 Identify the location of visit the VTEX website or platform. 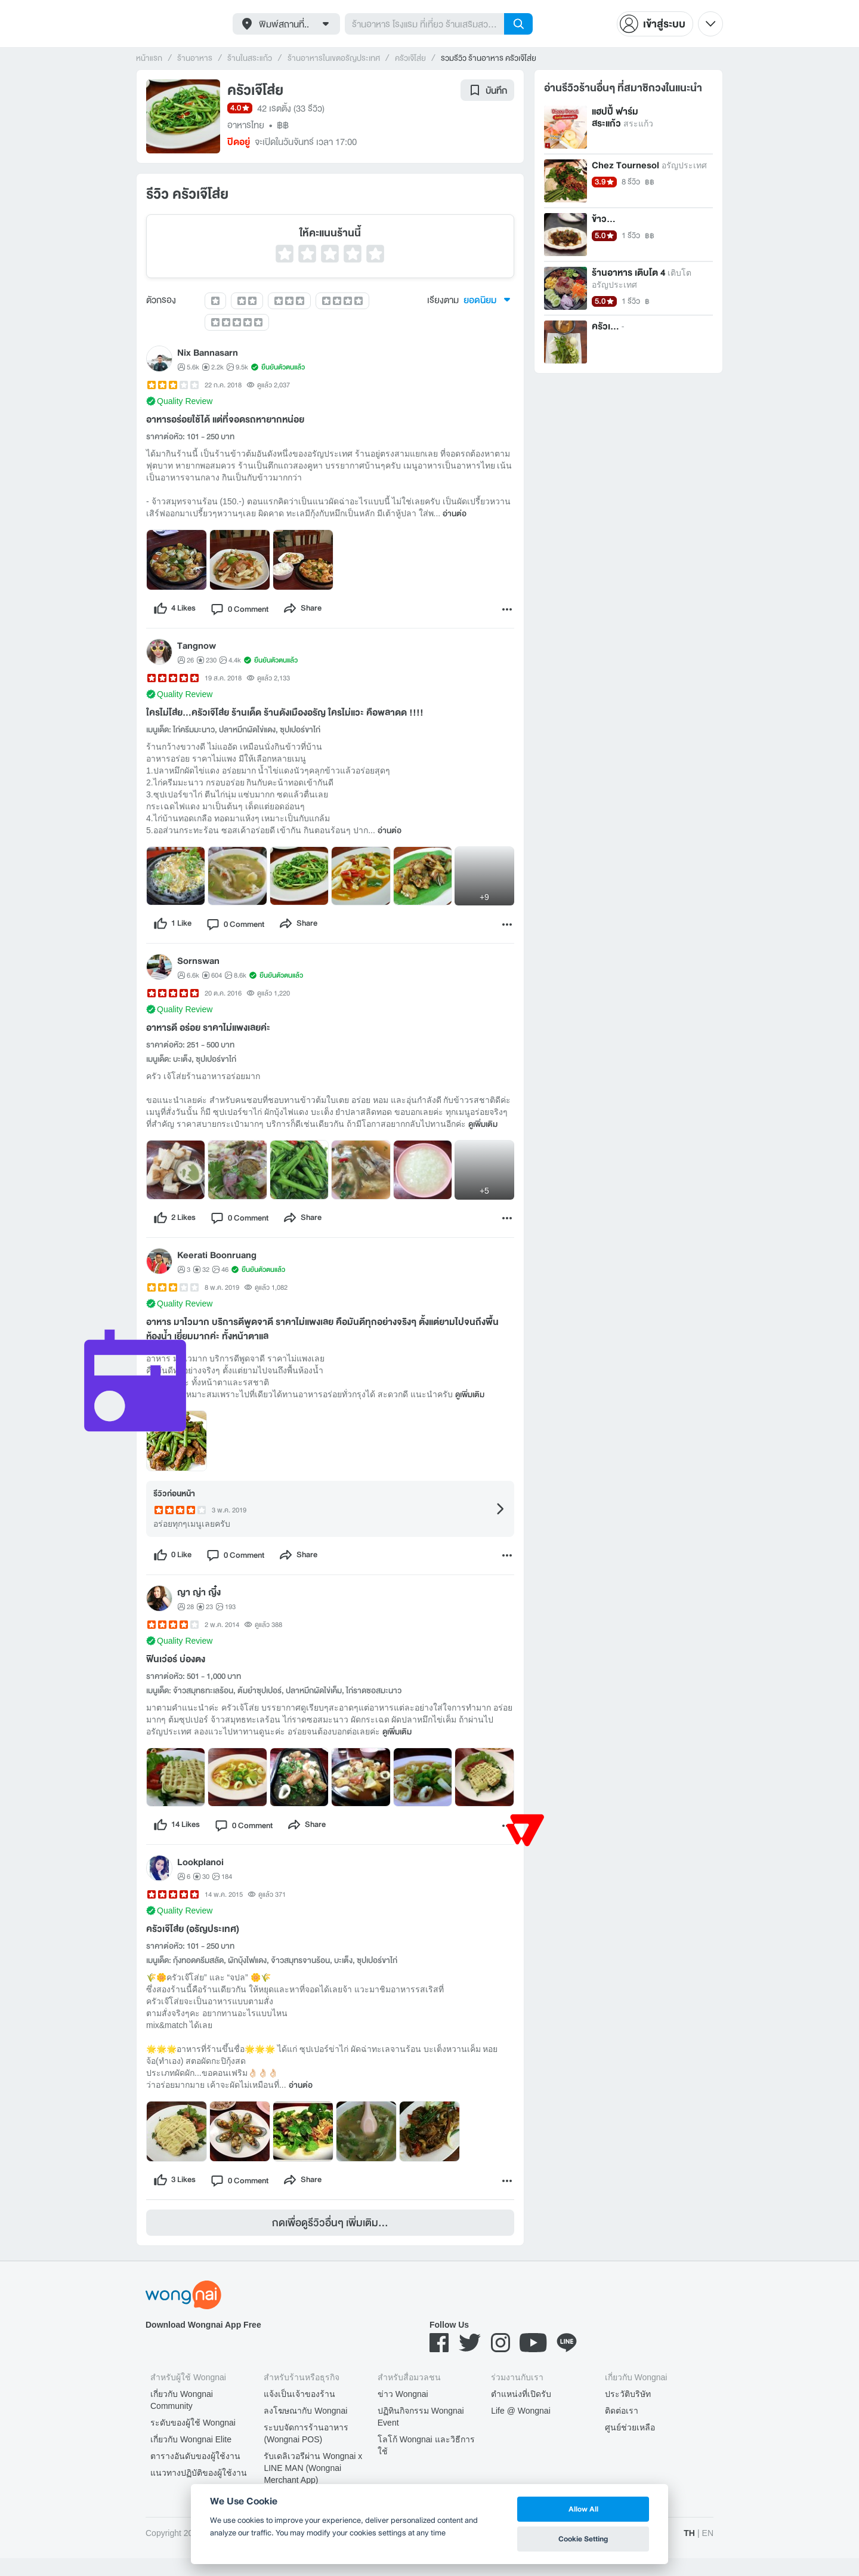
(525, 1830).